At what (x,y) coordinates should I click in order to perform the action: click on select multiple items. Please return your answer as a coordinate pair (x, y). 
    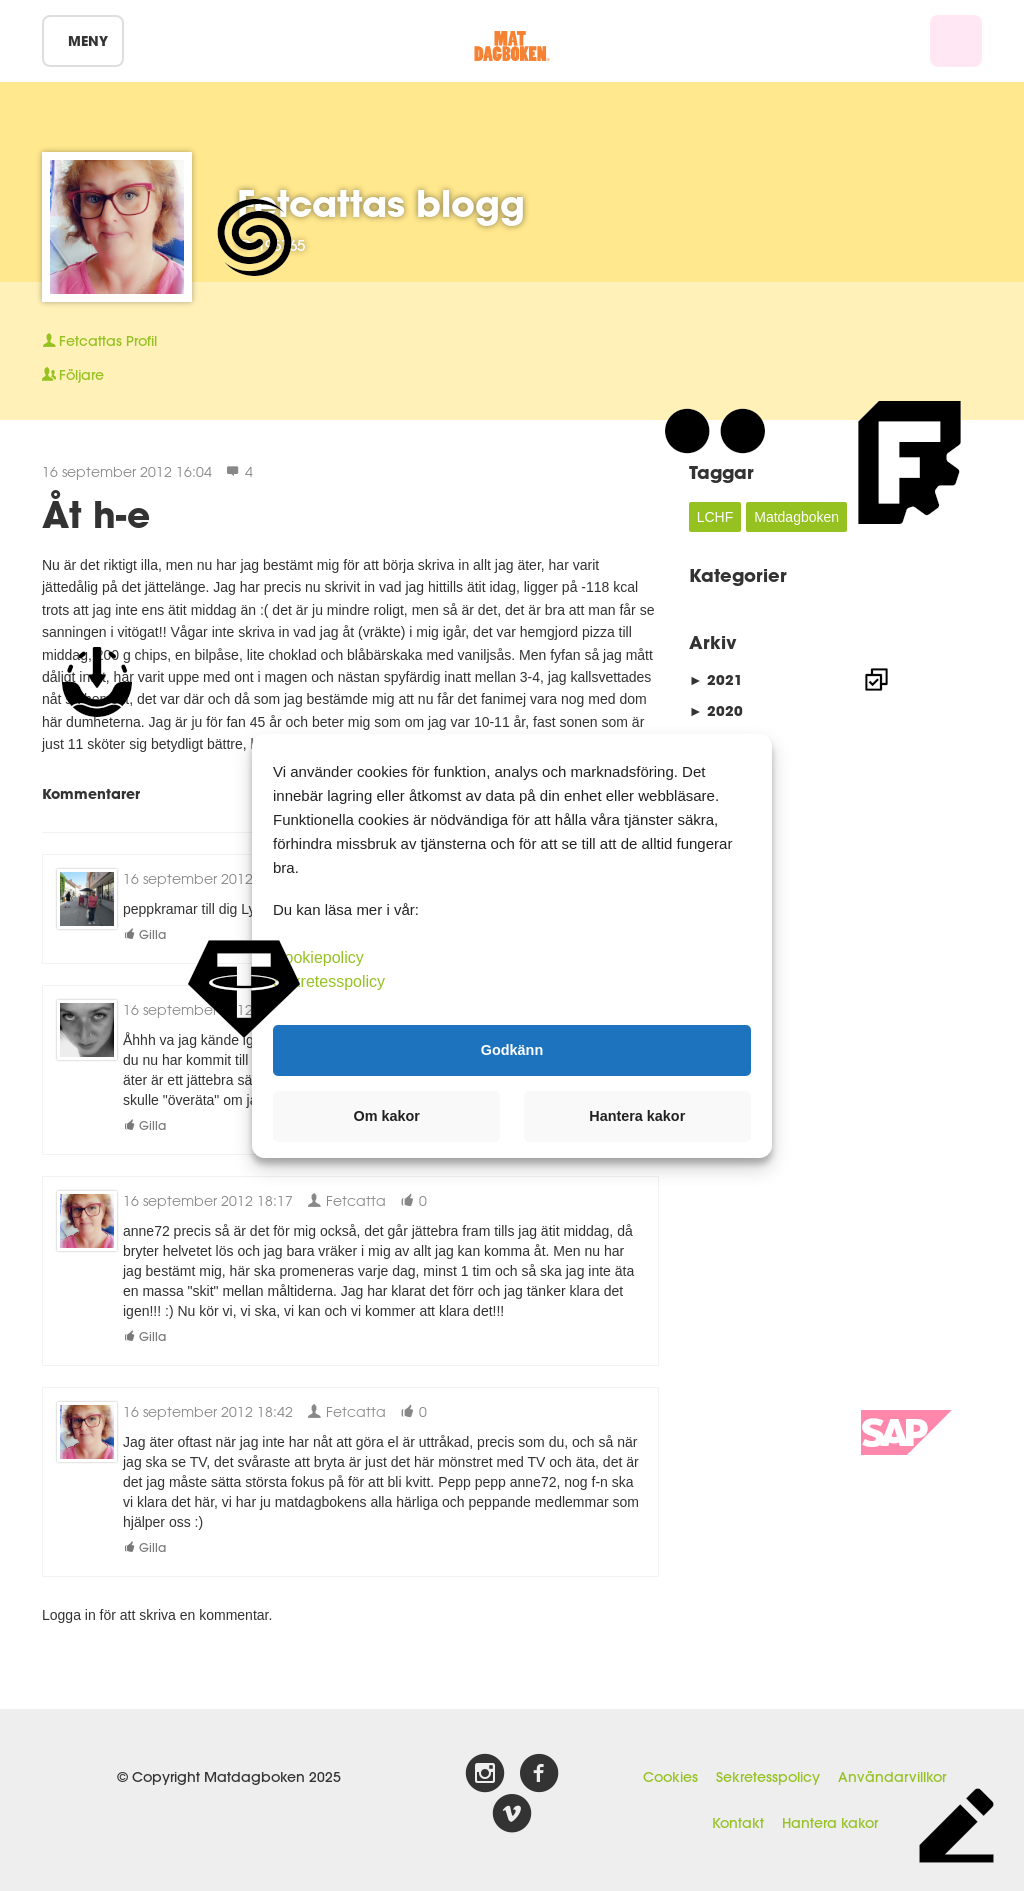
    Looking at the image, I should click on (876, 679).